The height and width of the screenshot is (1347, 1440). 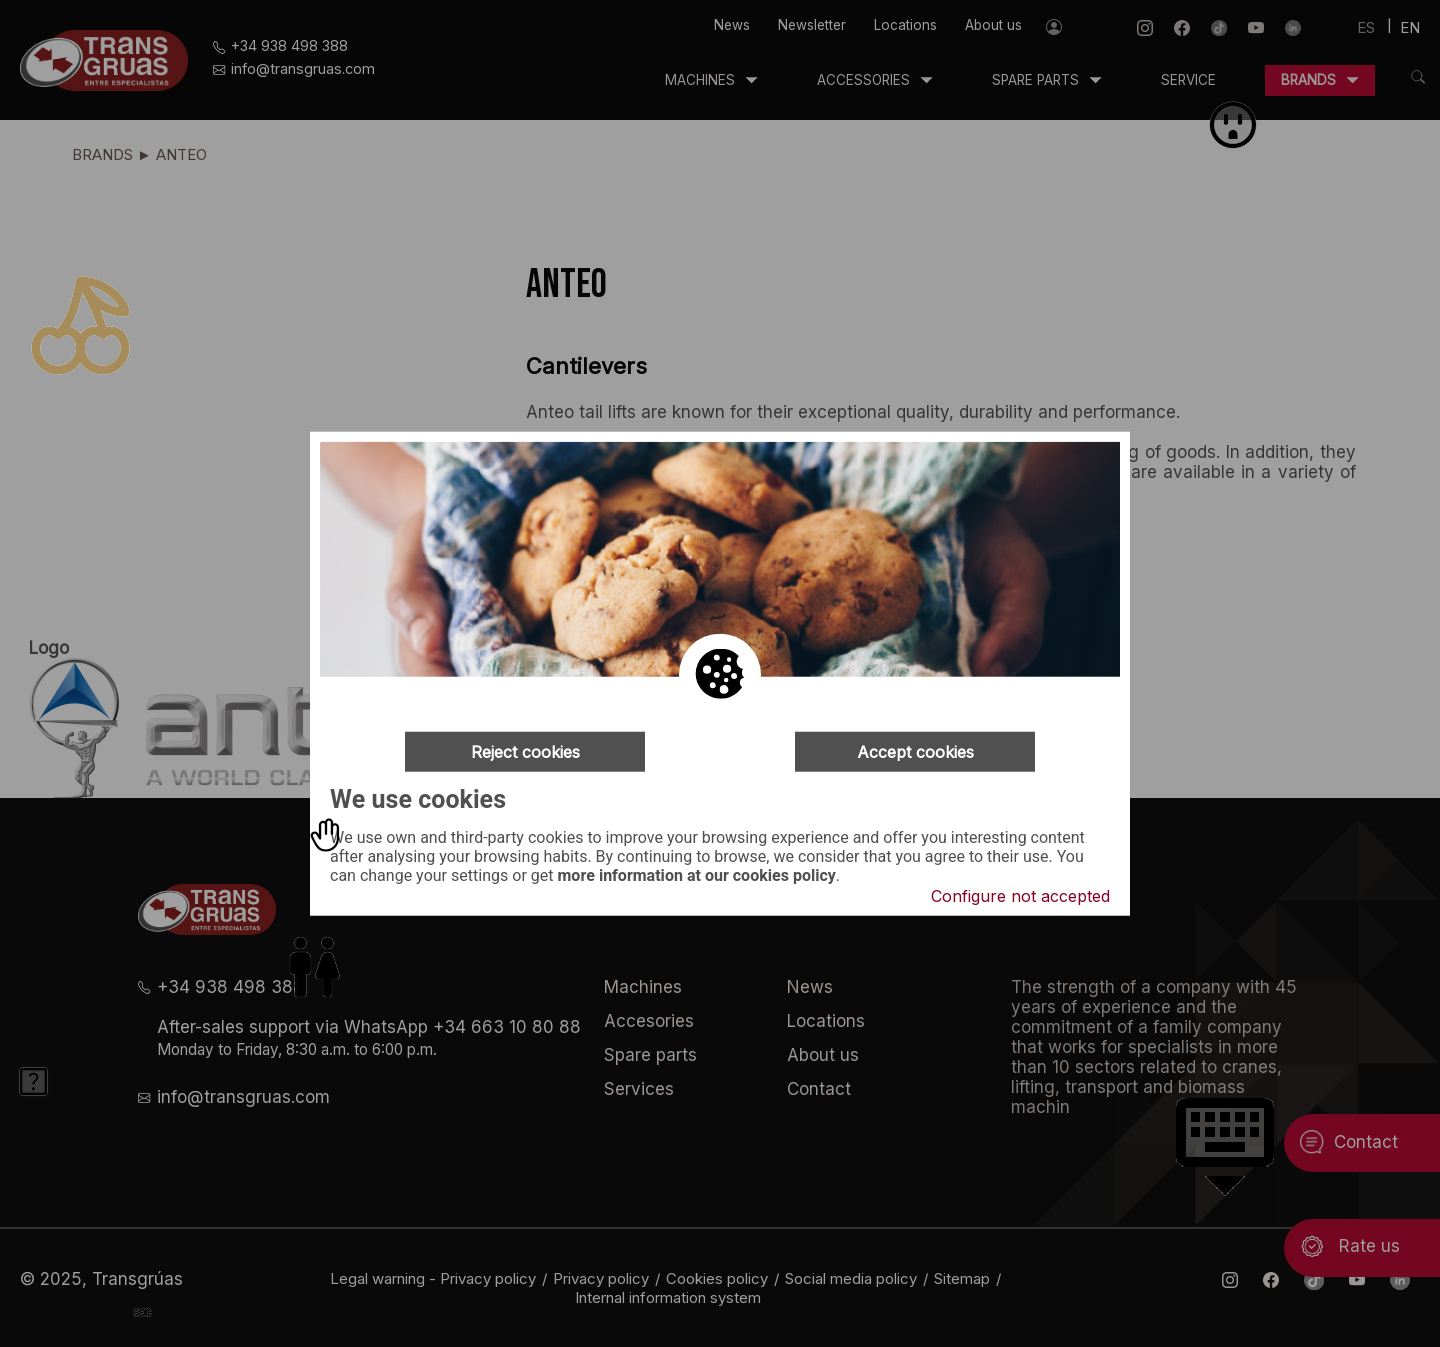 I want to click on secant function in a math or calculator app, so click(x=142, y=1312).